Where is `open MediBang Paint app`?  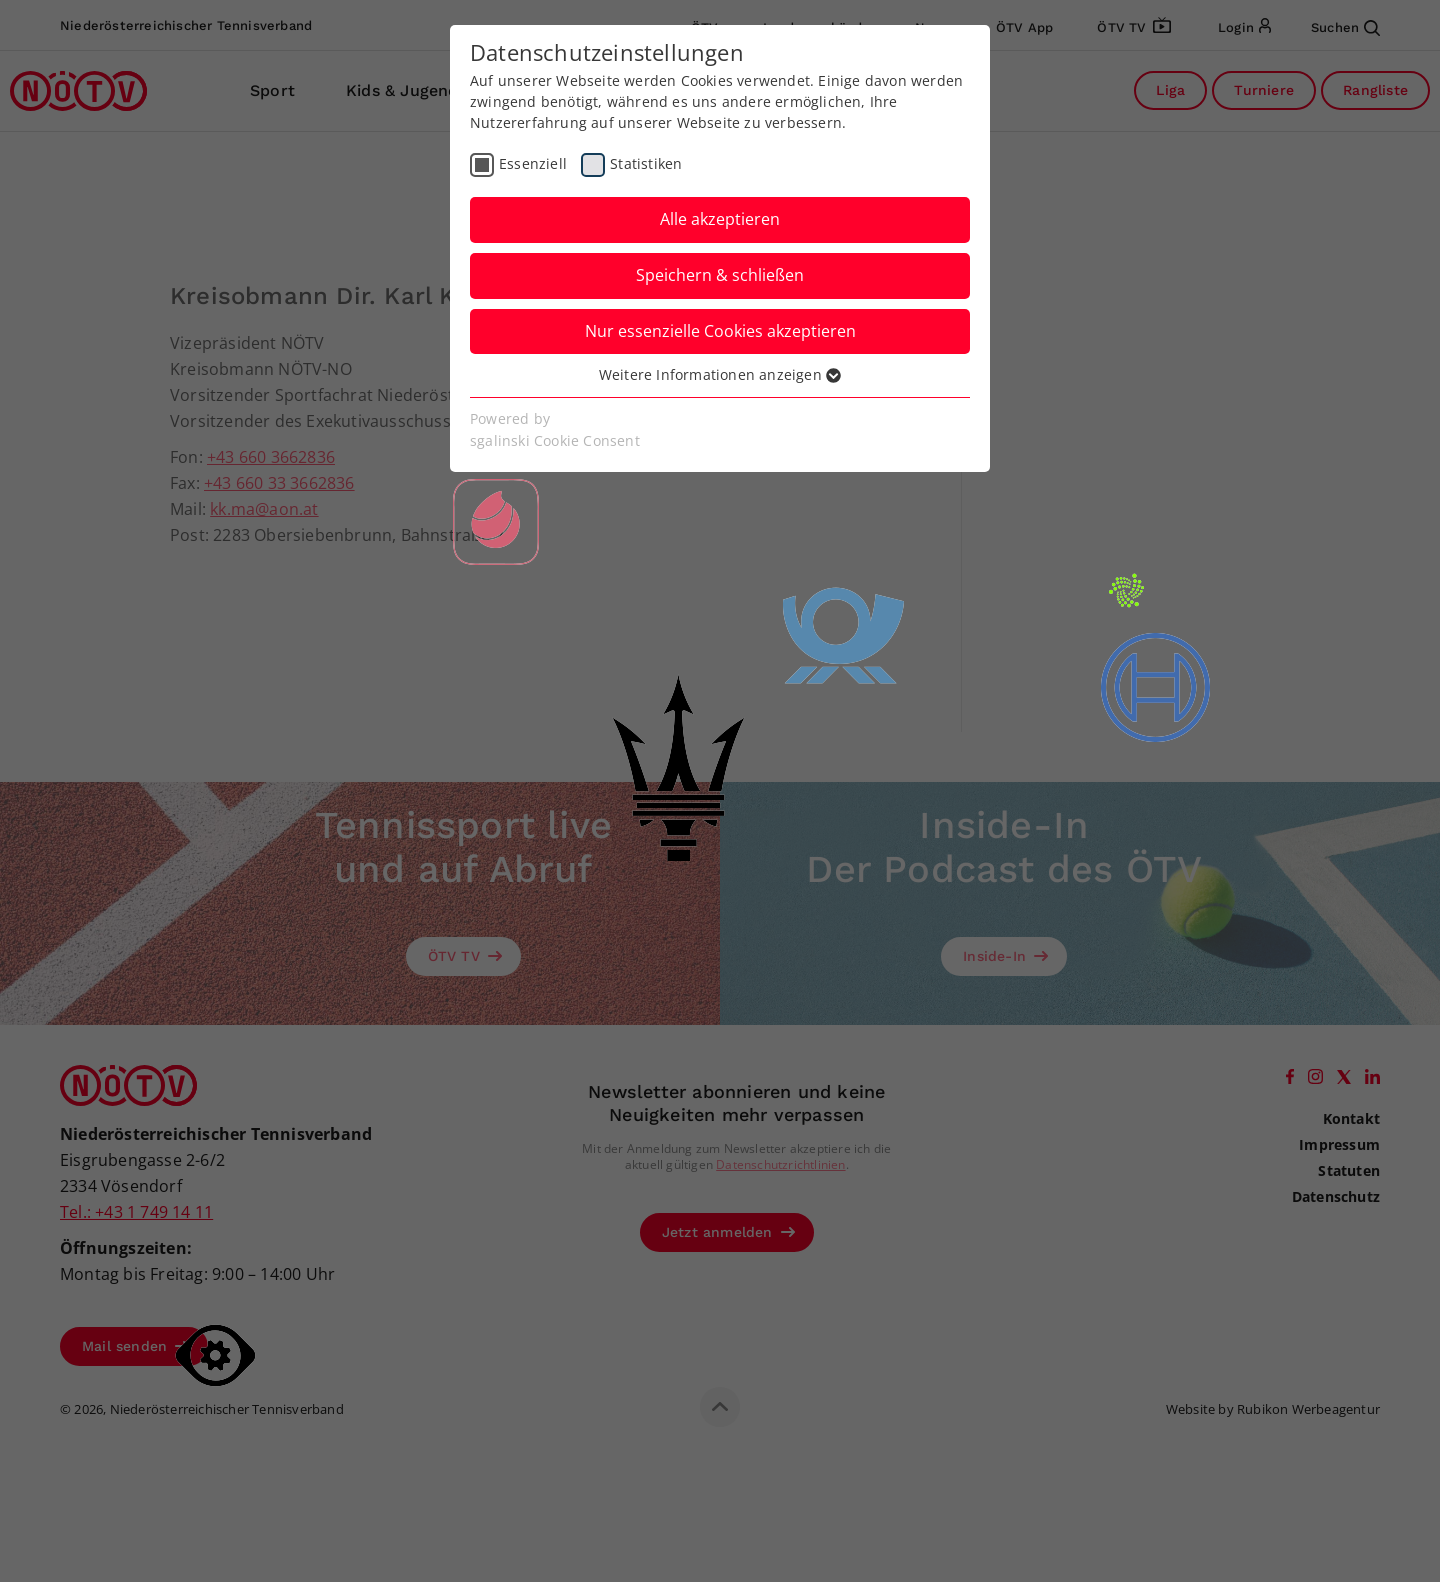 open MediBang Paint app is located at coordinates (496, 522).